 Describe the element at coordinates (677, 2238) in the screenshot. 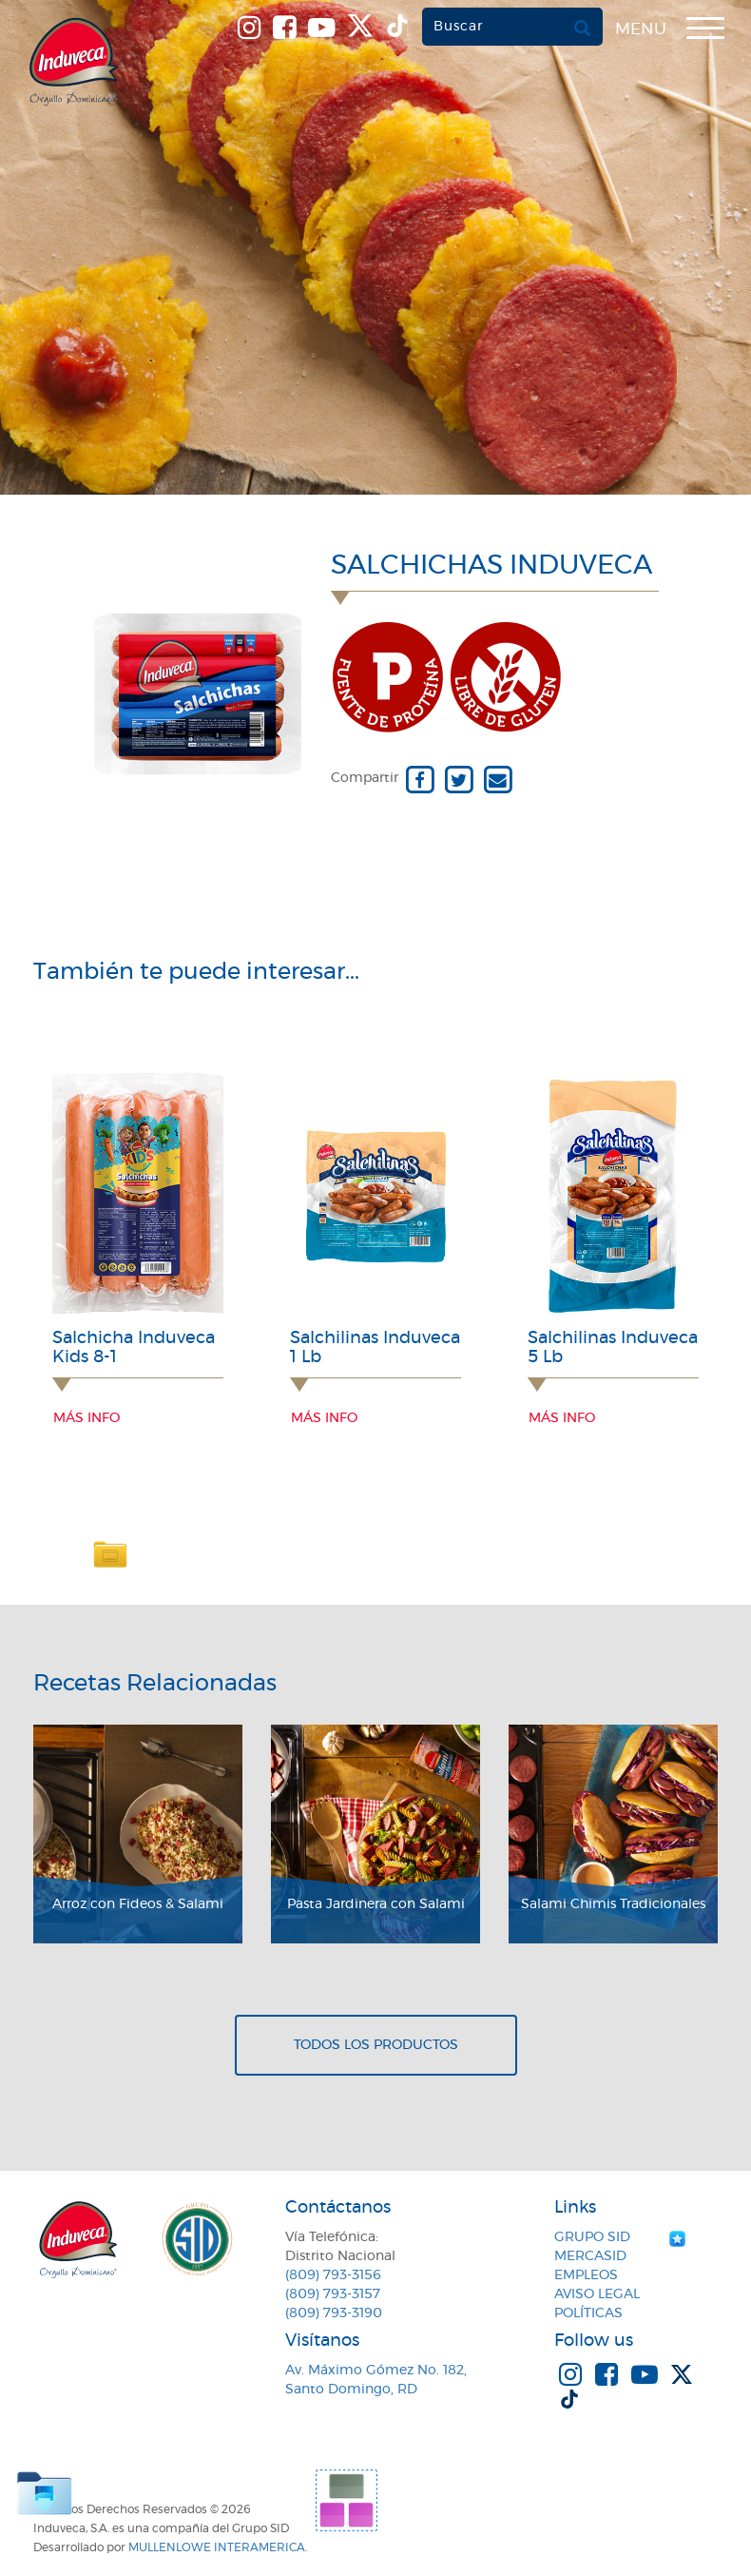

I see `open compizconfig settings manager` at that location.